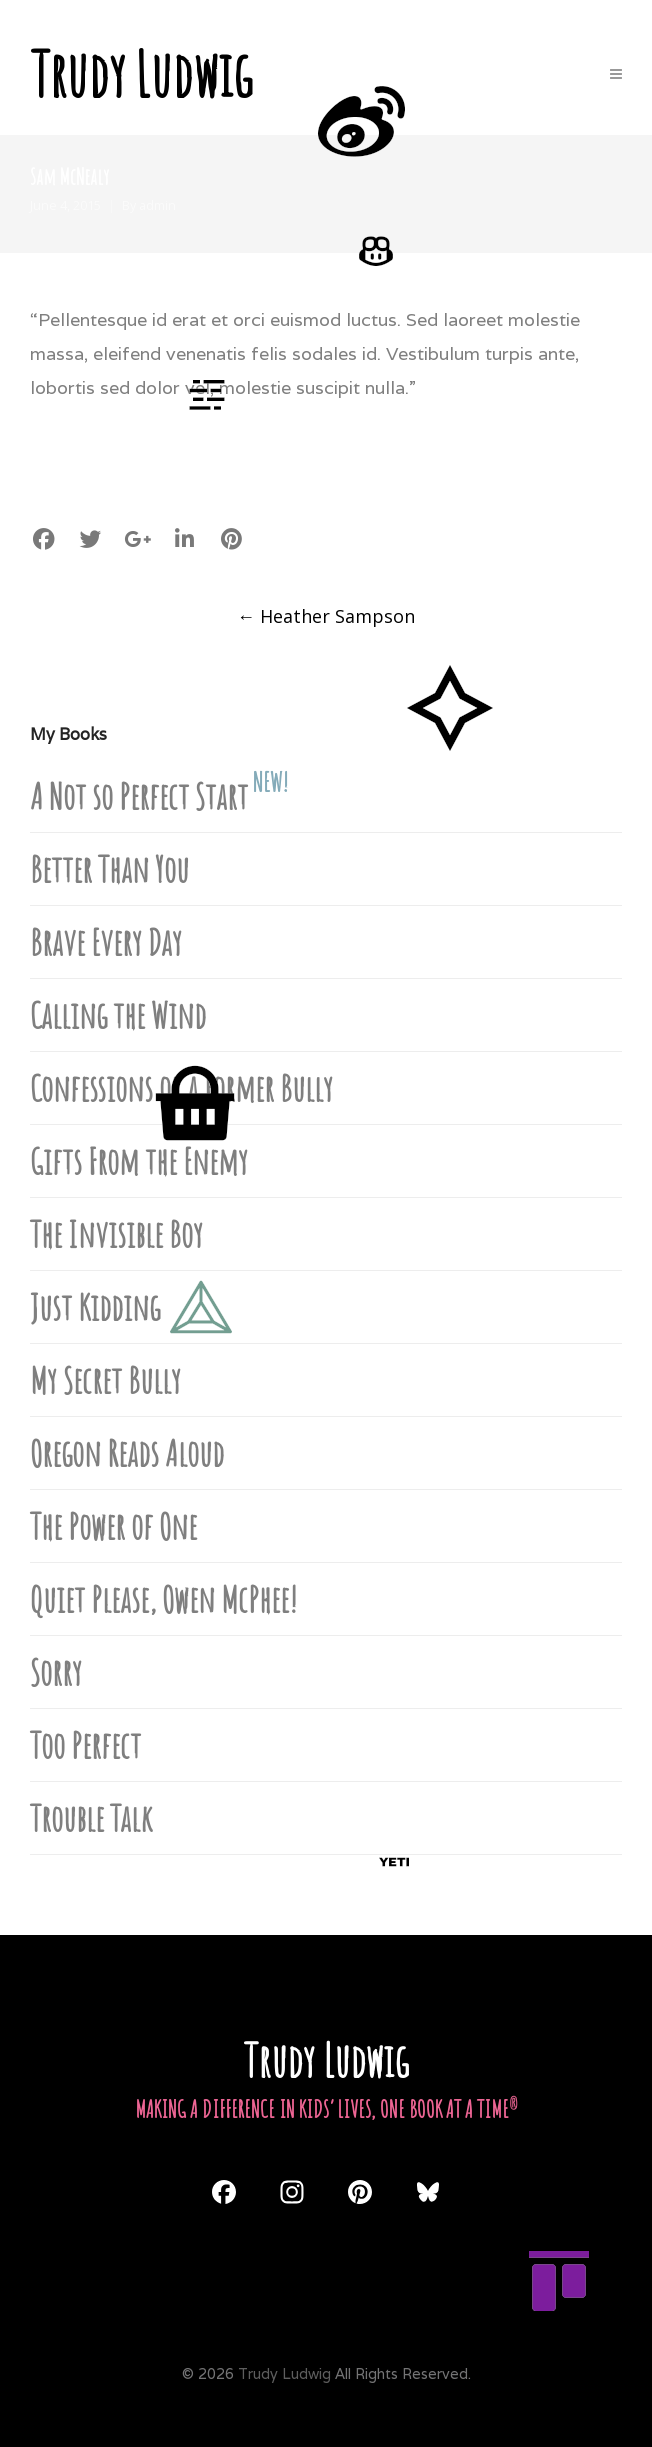 The image size is (652, 2447). What do you see at coordinates (394, 1862) in the screenshot?
I see `YETI brand logo` at bounding box center [394, 1862].